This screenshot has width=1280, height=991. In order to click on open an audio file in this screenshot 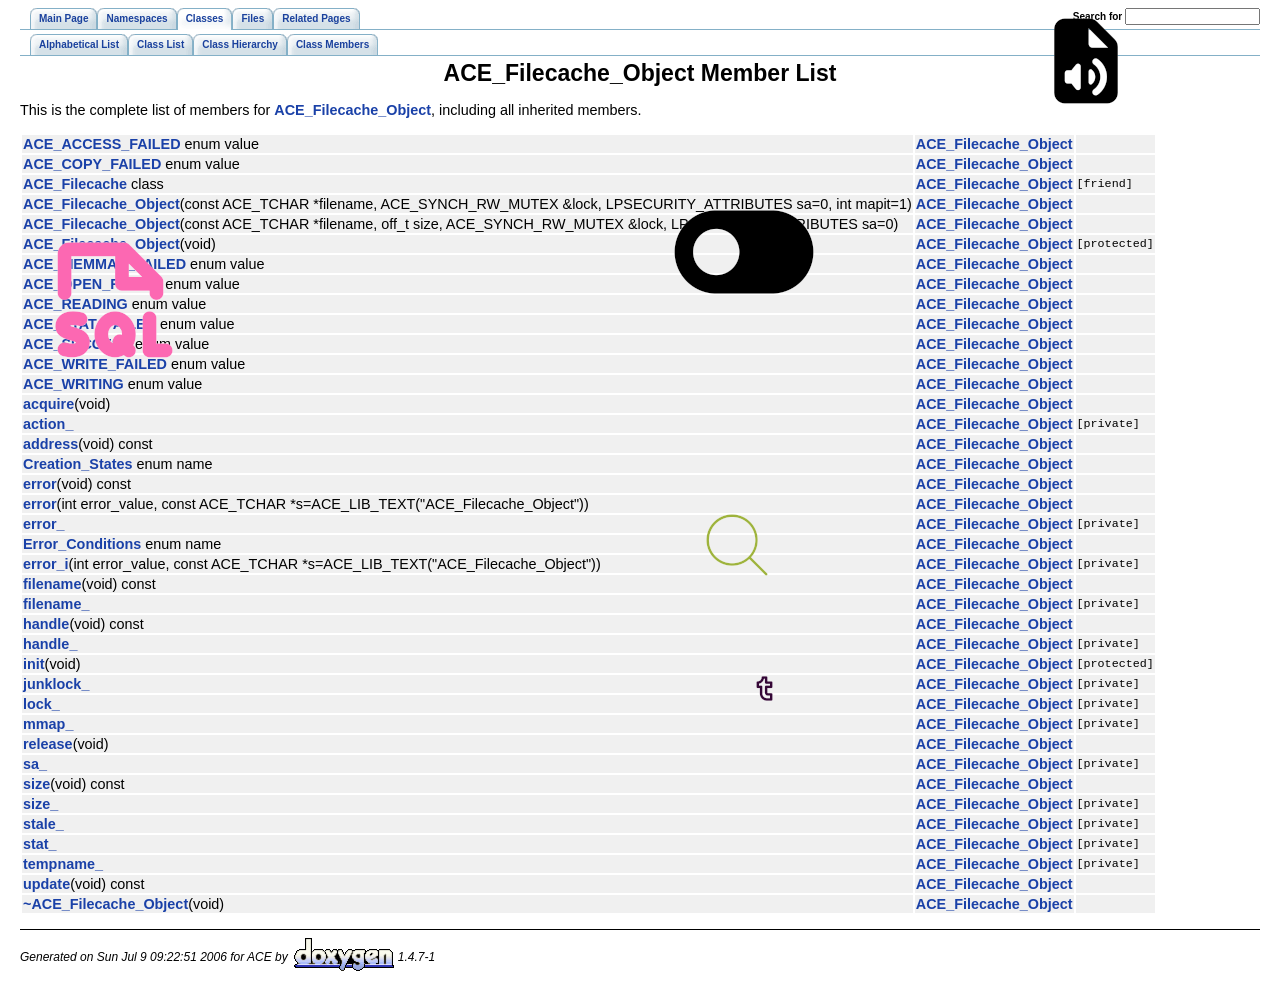, I will do `click(1086, 61)`.